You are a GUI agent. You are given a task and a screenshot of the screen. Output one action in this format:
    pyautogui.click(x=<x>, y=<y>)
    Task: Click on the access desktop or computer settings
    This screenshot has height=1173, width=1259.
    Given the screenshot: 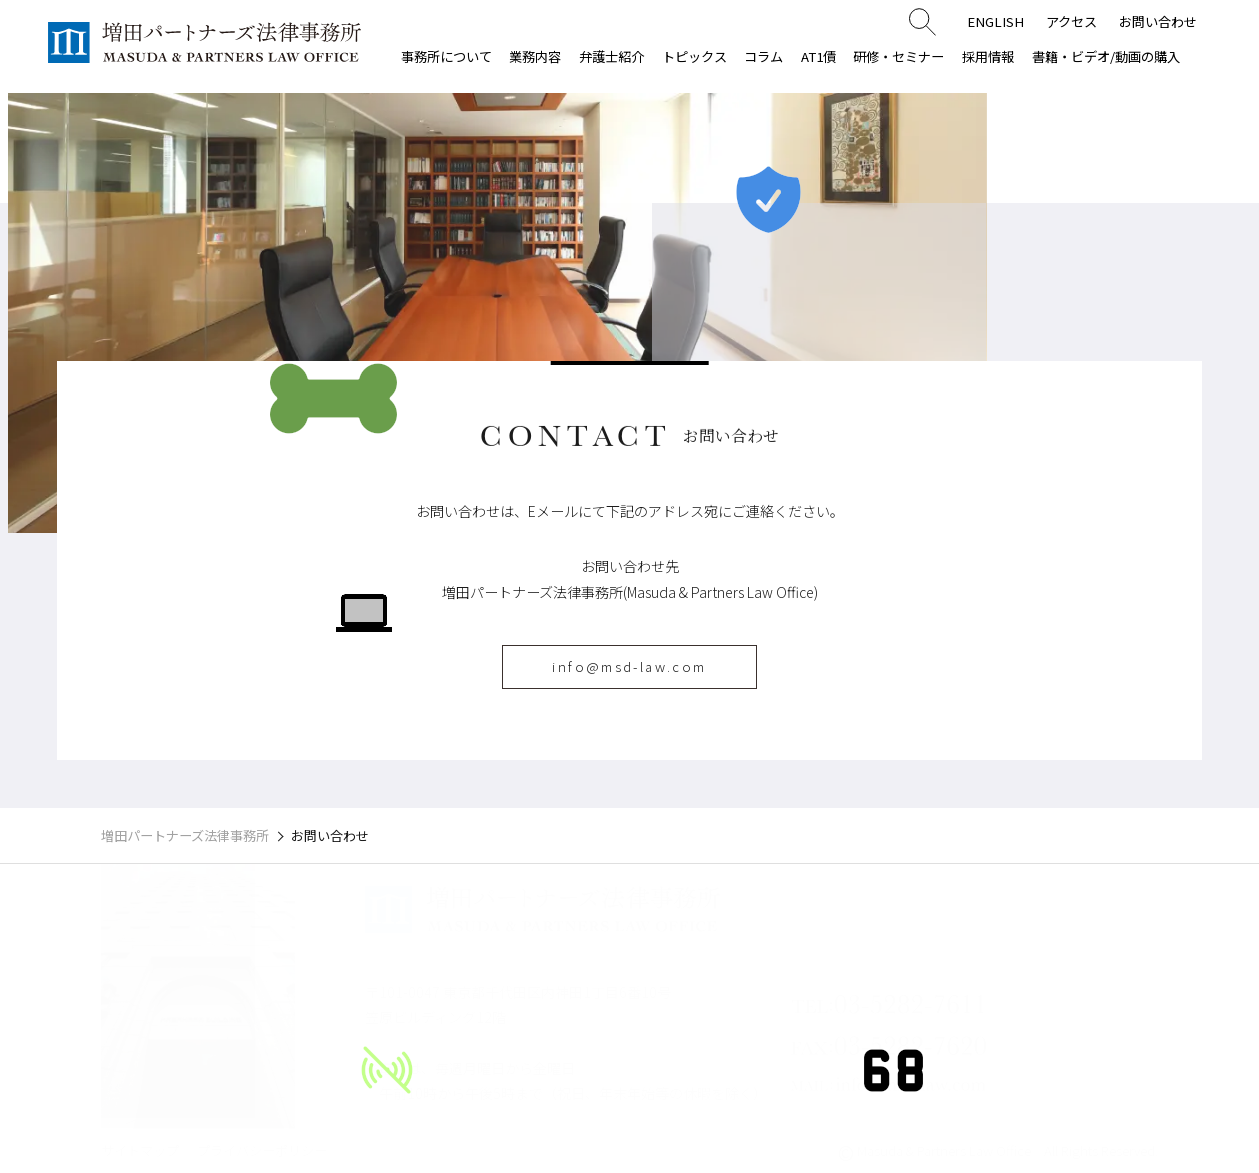 What is the action you would take?
    pyautogui.click(x=364, y=613)
    